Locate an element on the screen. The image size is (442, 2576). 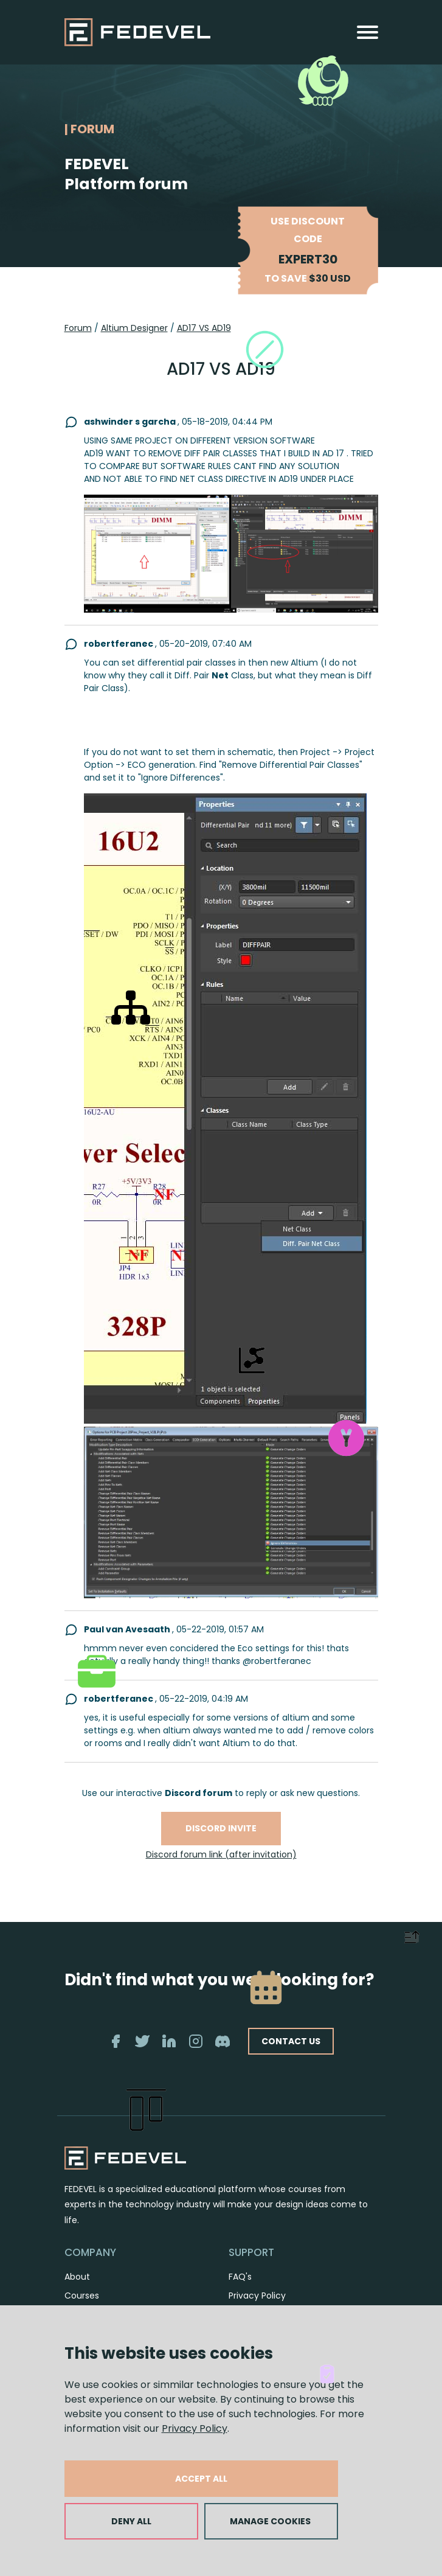
access work or business-related content is located at coordinates (97, 1671).